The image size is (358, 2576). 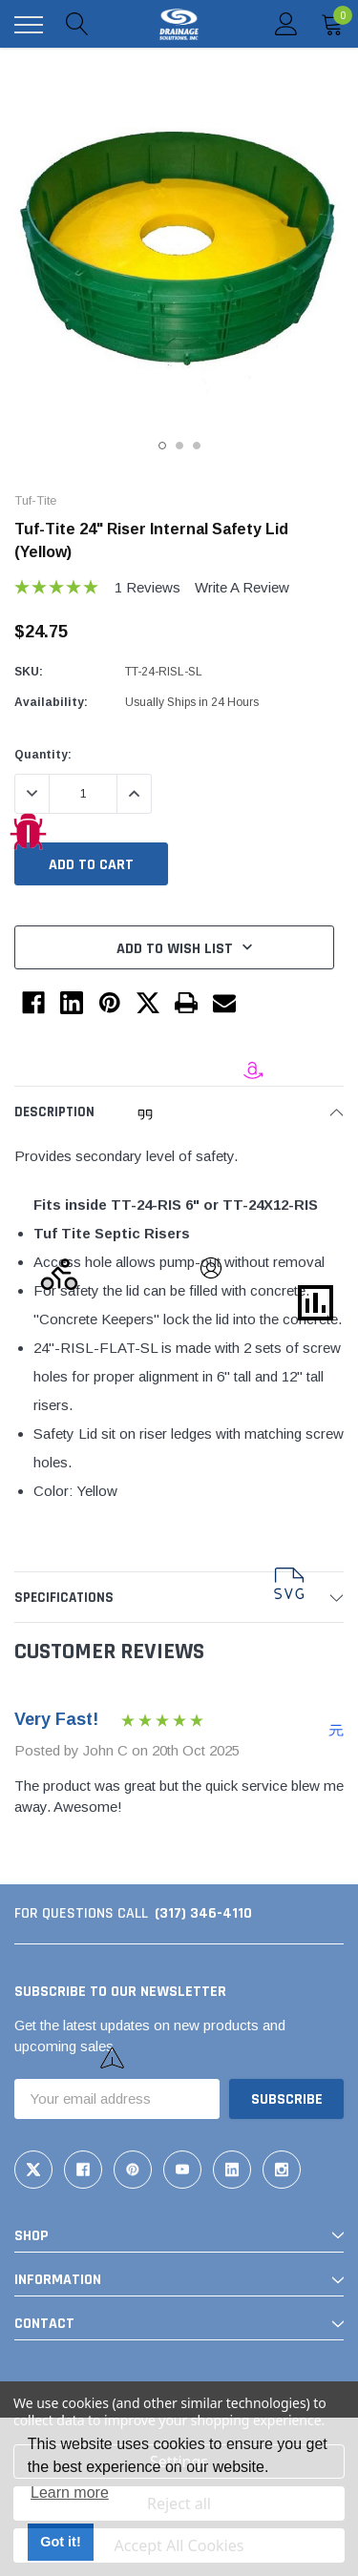 What do you see at coordinates (211, 1268) in the screenshot?
I see `view your profile` at bounding box center [211, 1268].